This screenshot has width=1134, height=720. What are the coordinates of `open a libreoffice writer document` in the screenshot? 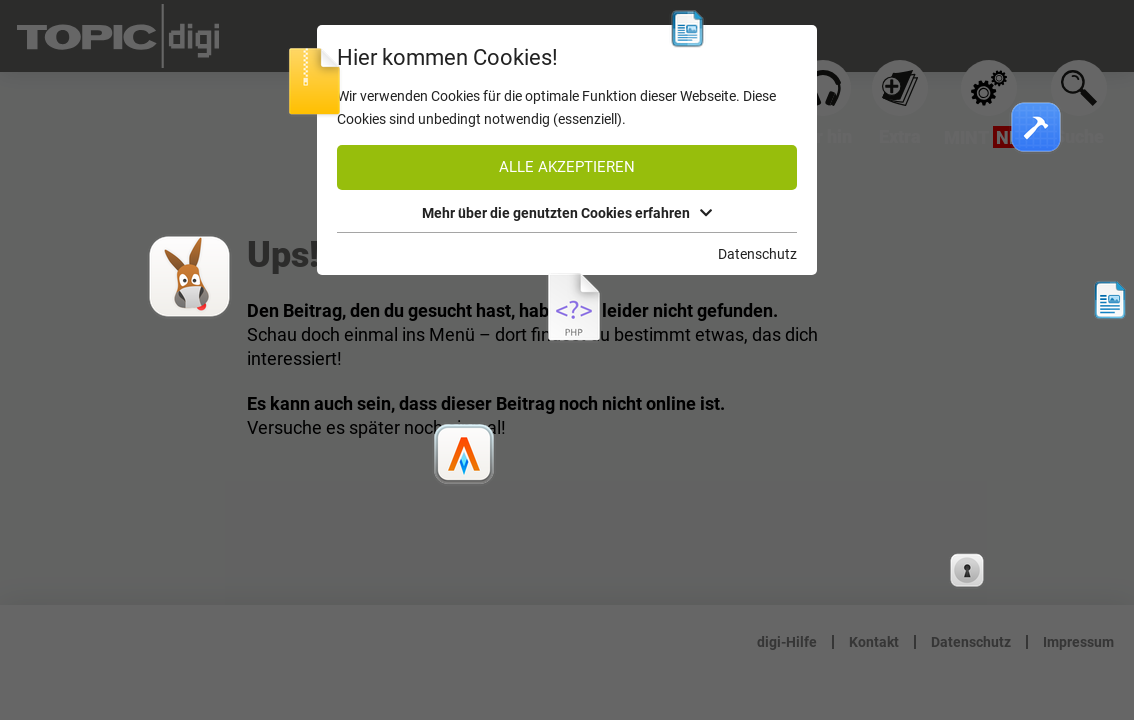 It's located at (1110, 300).